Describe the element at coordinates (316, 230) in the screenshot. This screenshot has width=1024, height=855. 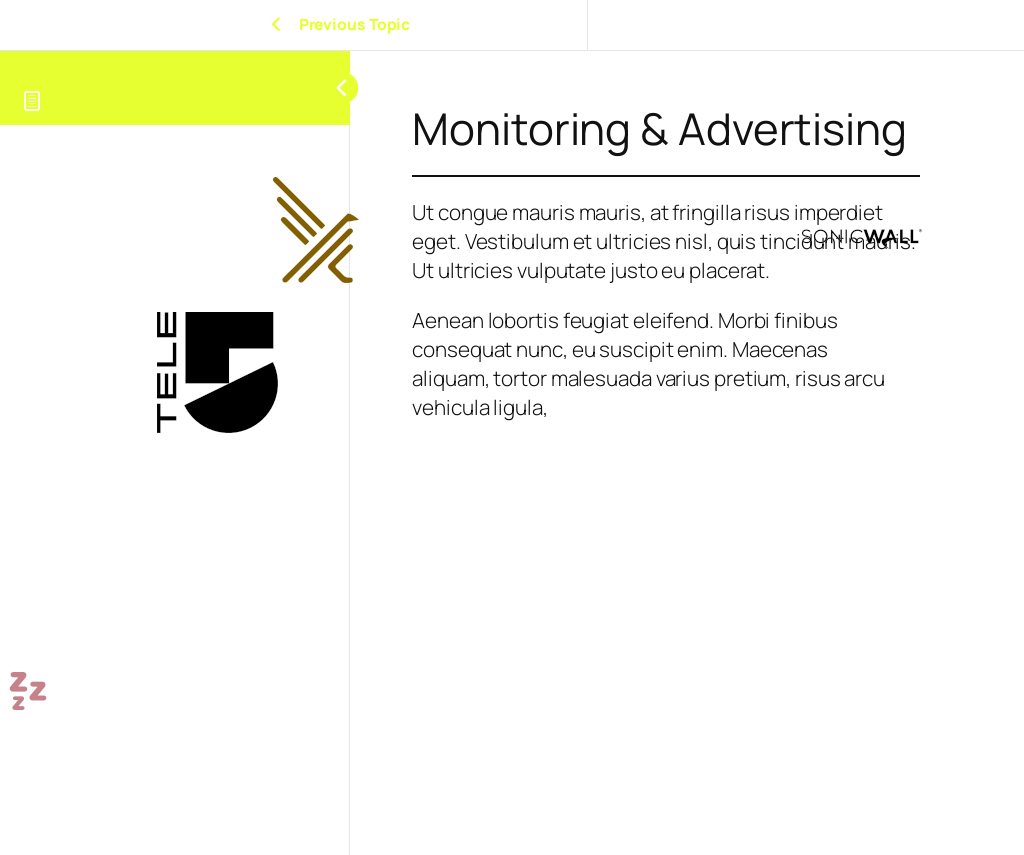
I see `Falco open-source security tool logo` at that location.